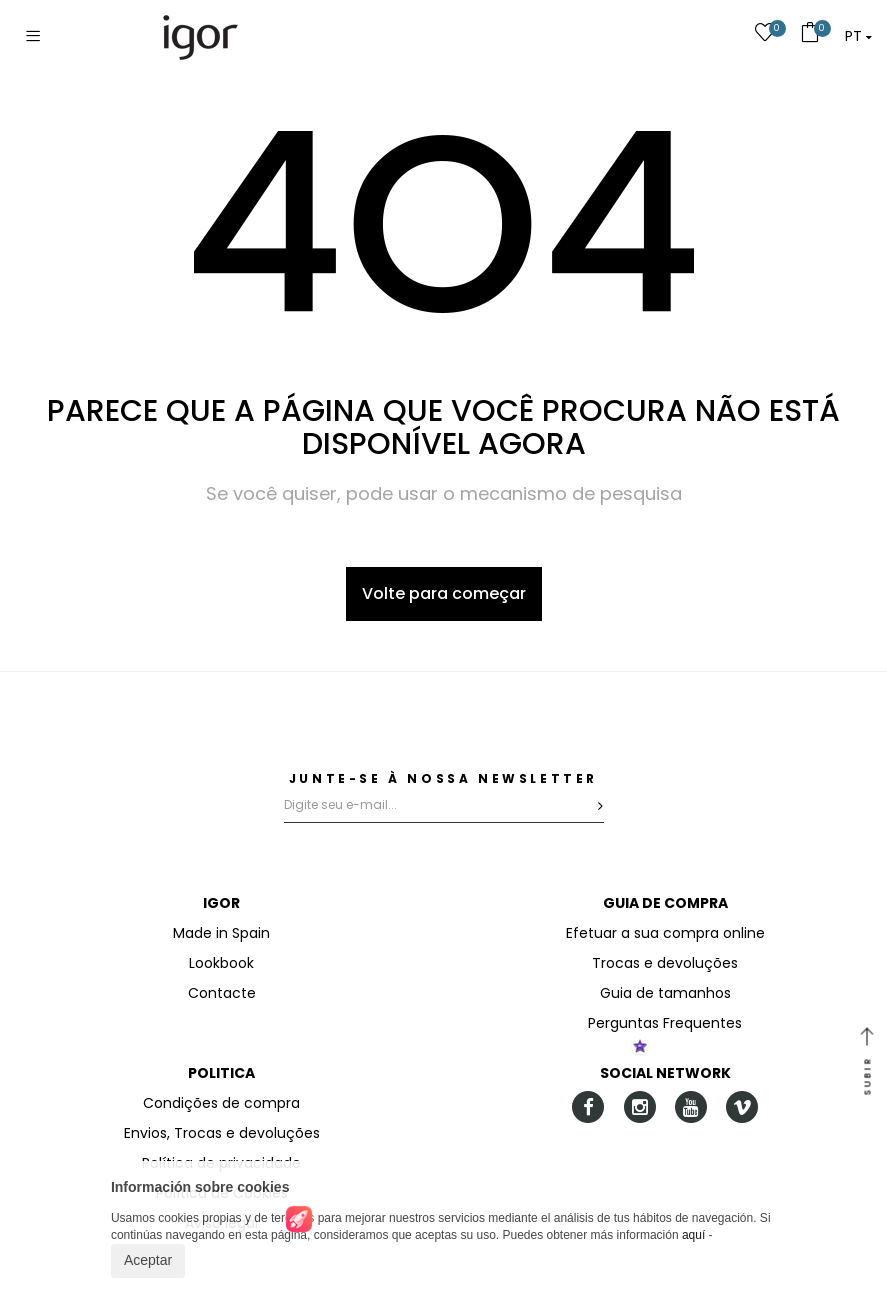  Describe the element at coordinates (640, 1046) in the screenshot. I see `open iMovie to edit videos` at that location.